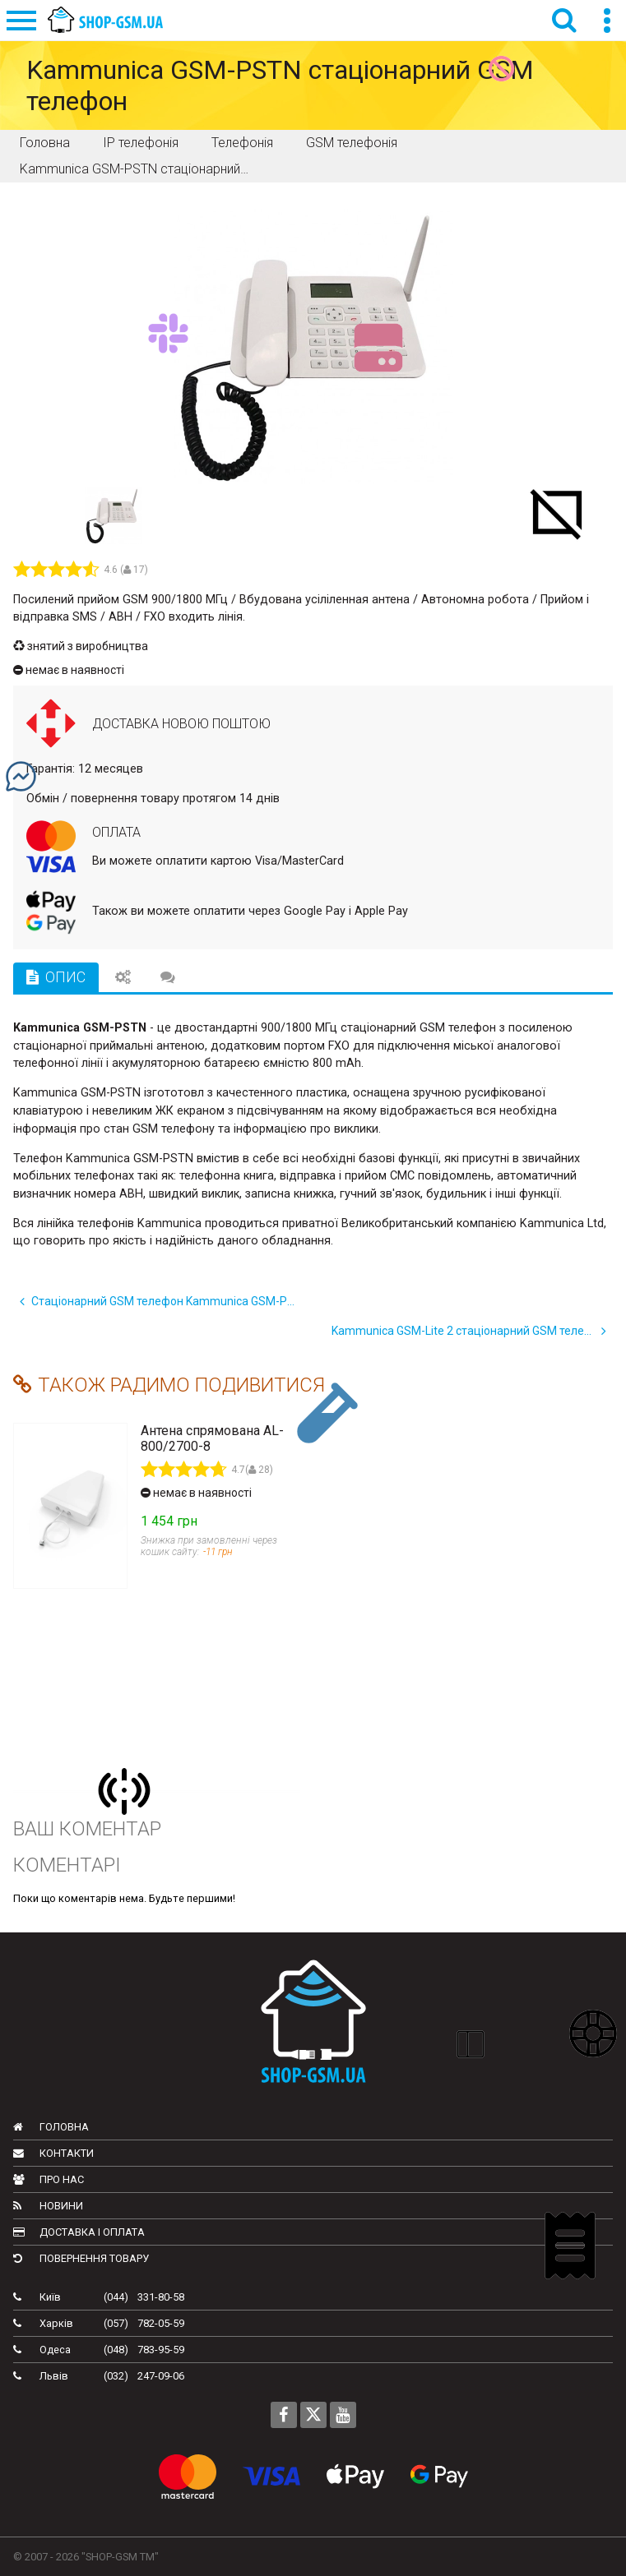  Describe the element at coordinates (327, 1413) in the screenshot. I see `view lab results or test samples` at that location.